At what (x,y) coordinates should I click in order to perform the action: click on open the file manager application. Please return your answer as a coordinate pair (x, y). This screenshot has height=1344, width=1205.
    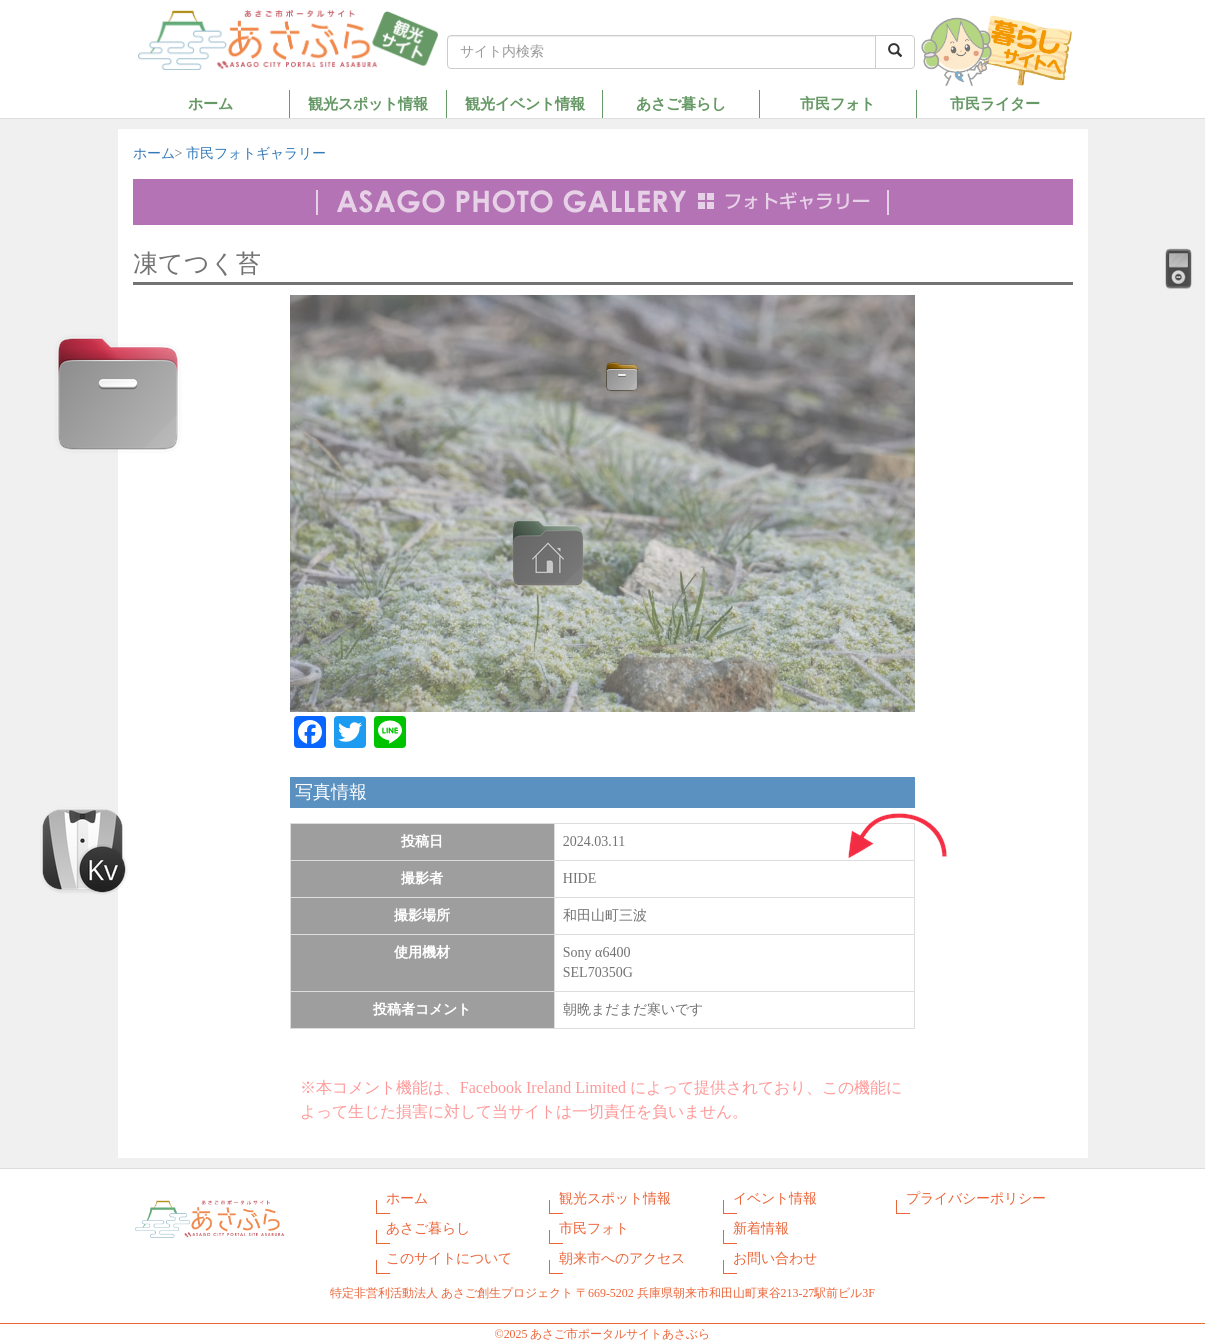
    Looking at the image, I should click on (622, 376).